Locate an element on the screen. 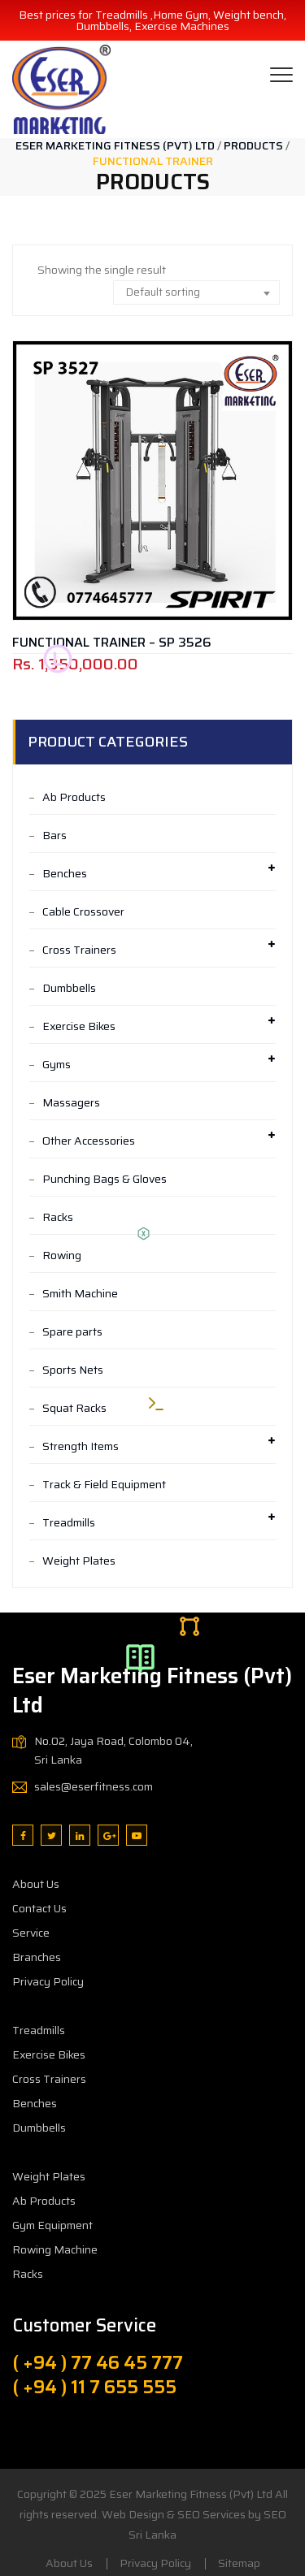 The image size is (305, 2576). access vocabulary or dictionary features is located at coordinates (140, 1658).